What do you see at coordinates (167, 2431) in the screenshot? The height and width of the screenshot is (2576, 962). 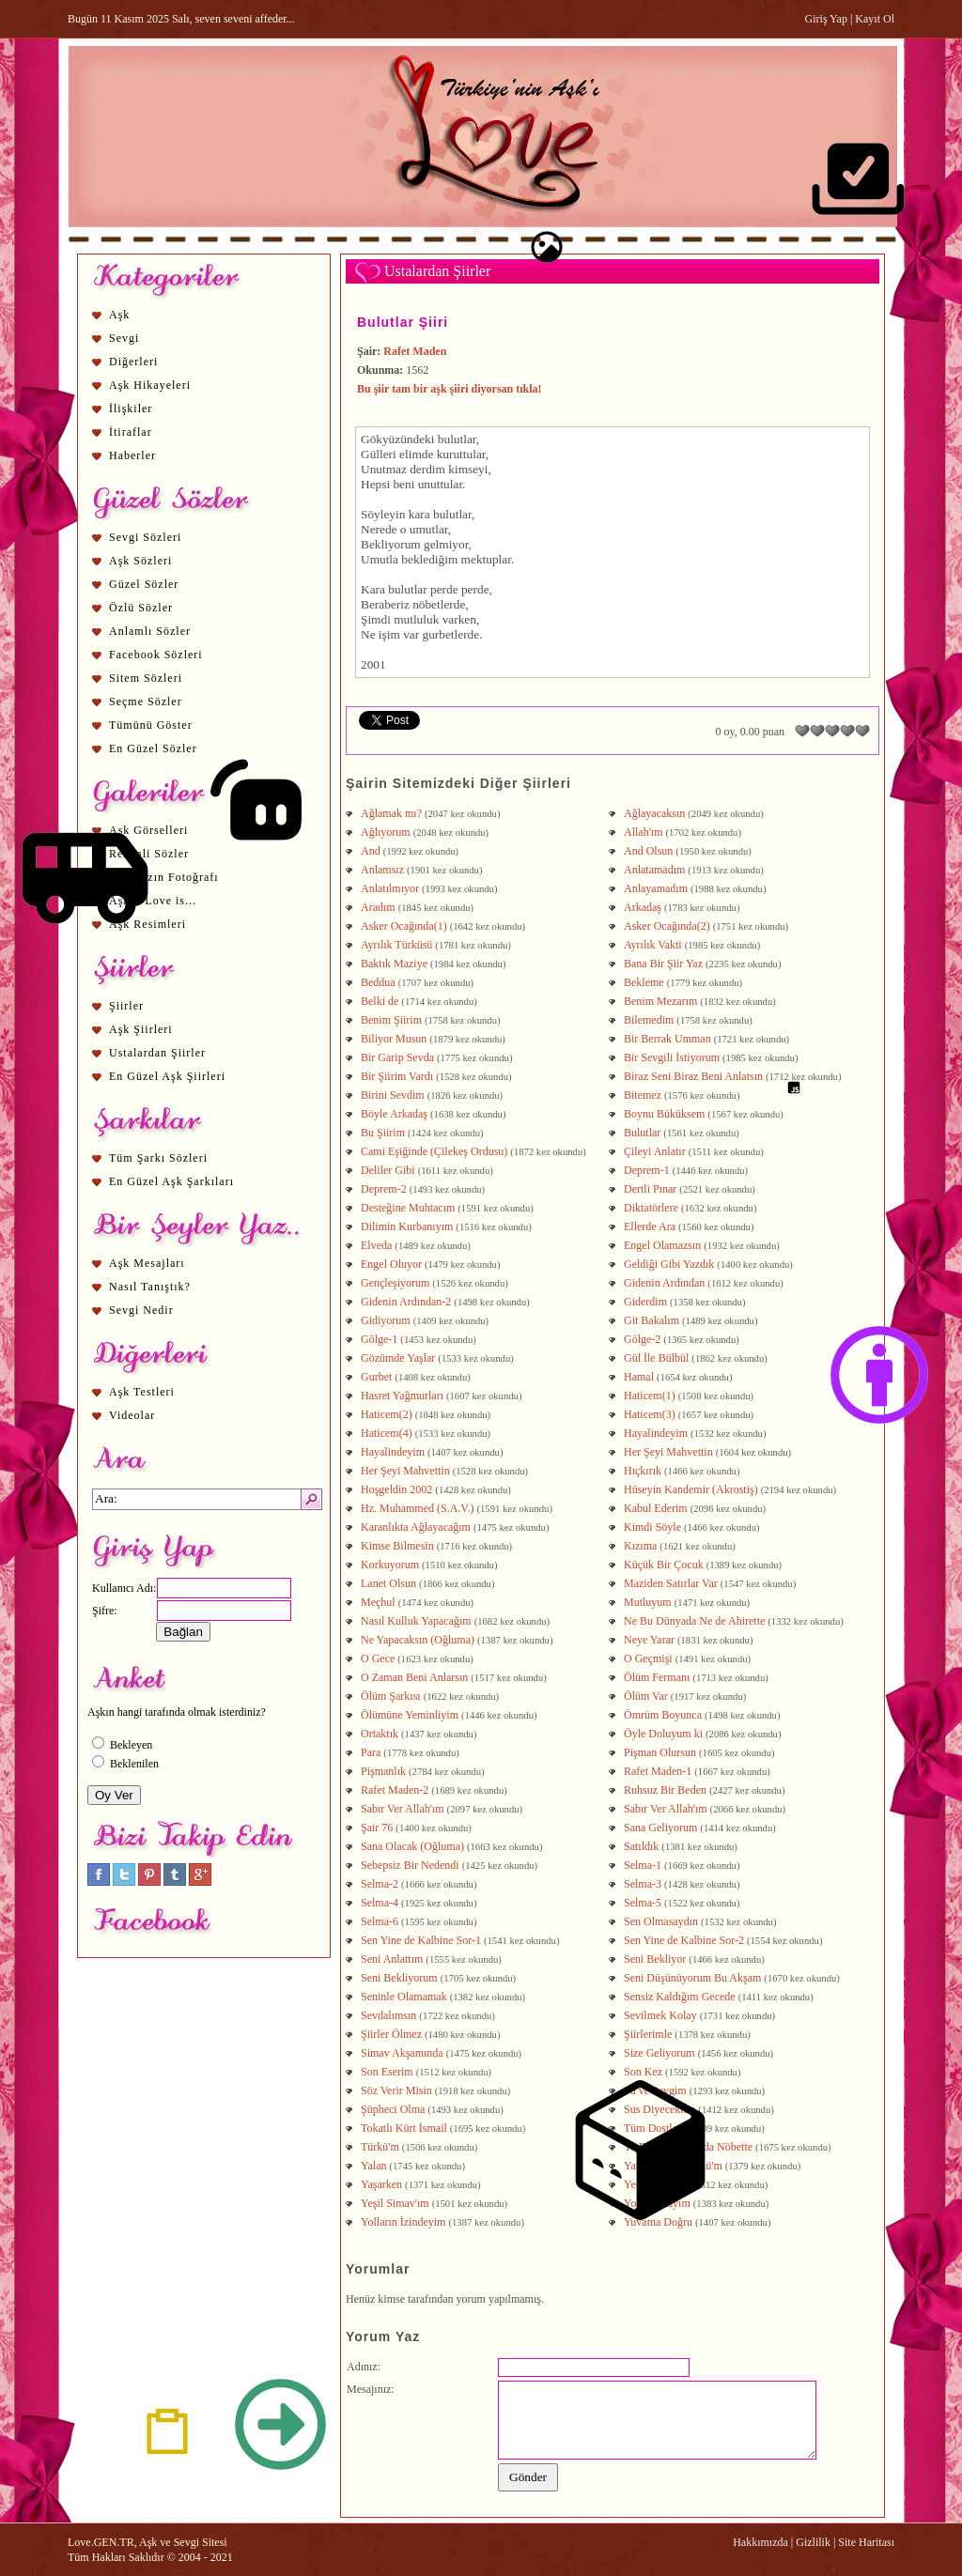 I see `copy to clipboard` at bounding box center [167, 2431].